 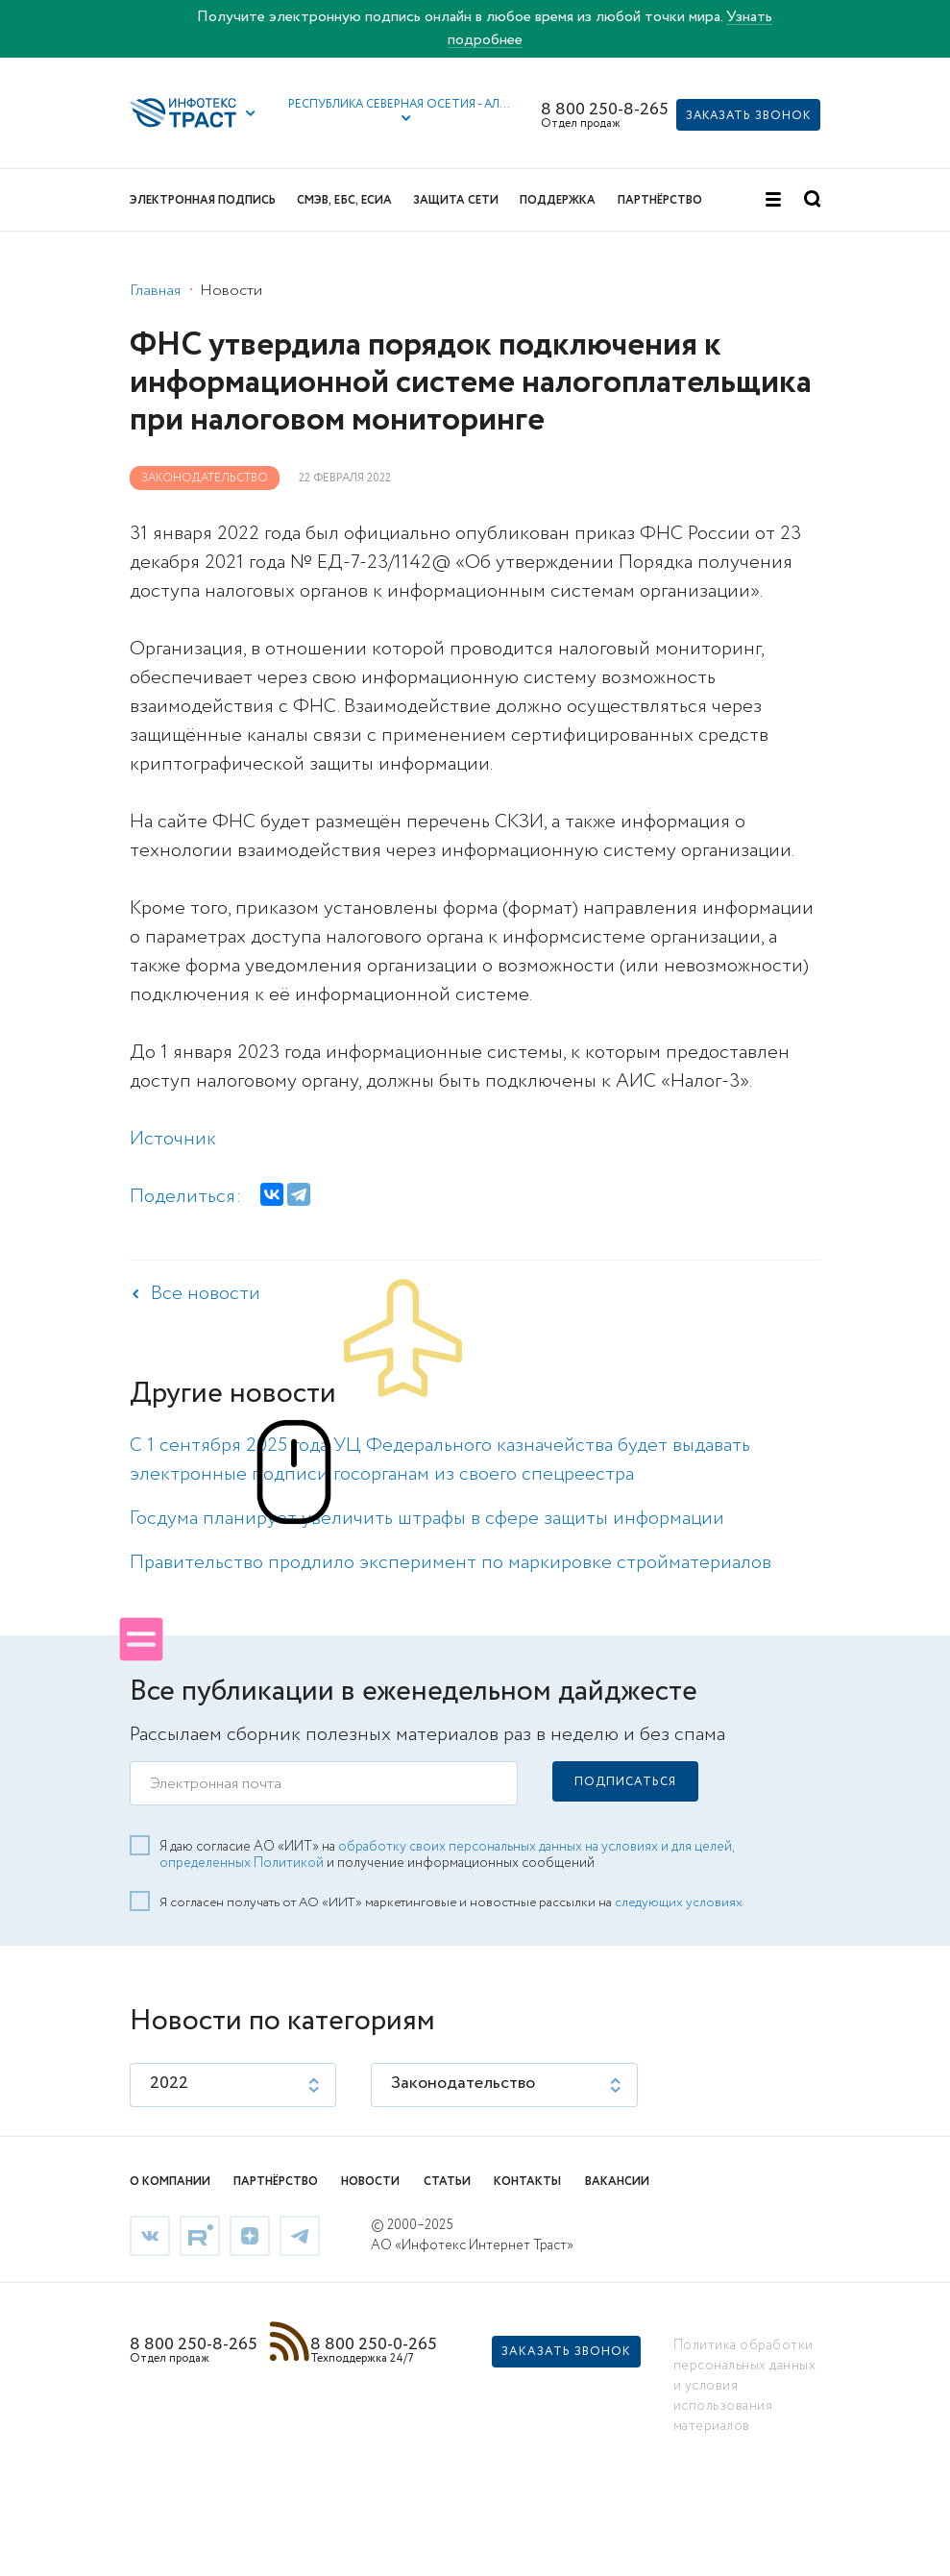 I want to click on mouse input device indicator, so click(x=294, y=1472).